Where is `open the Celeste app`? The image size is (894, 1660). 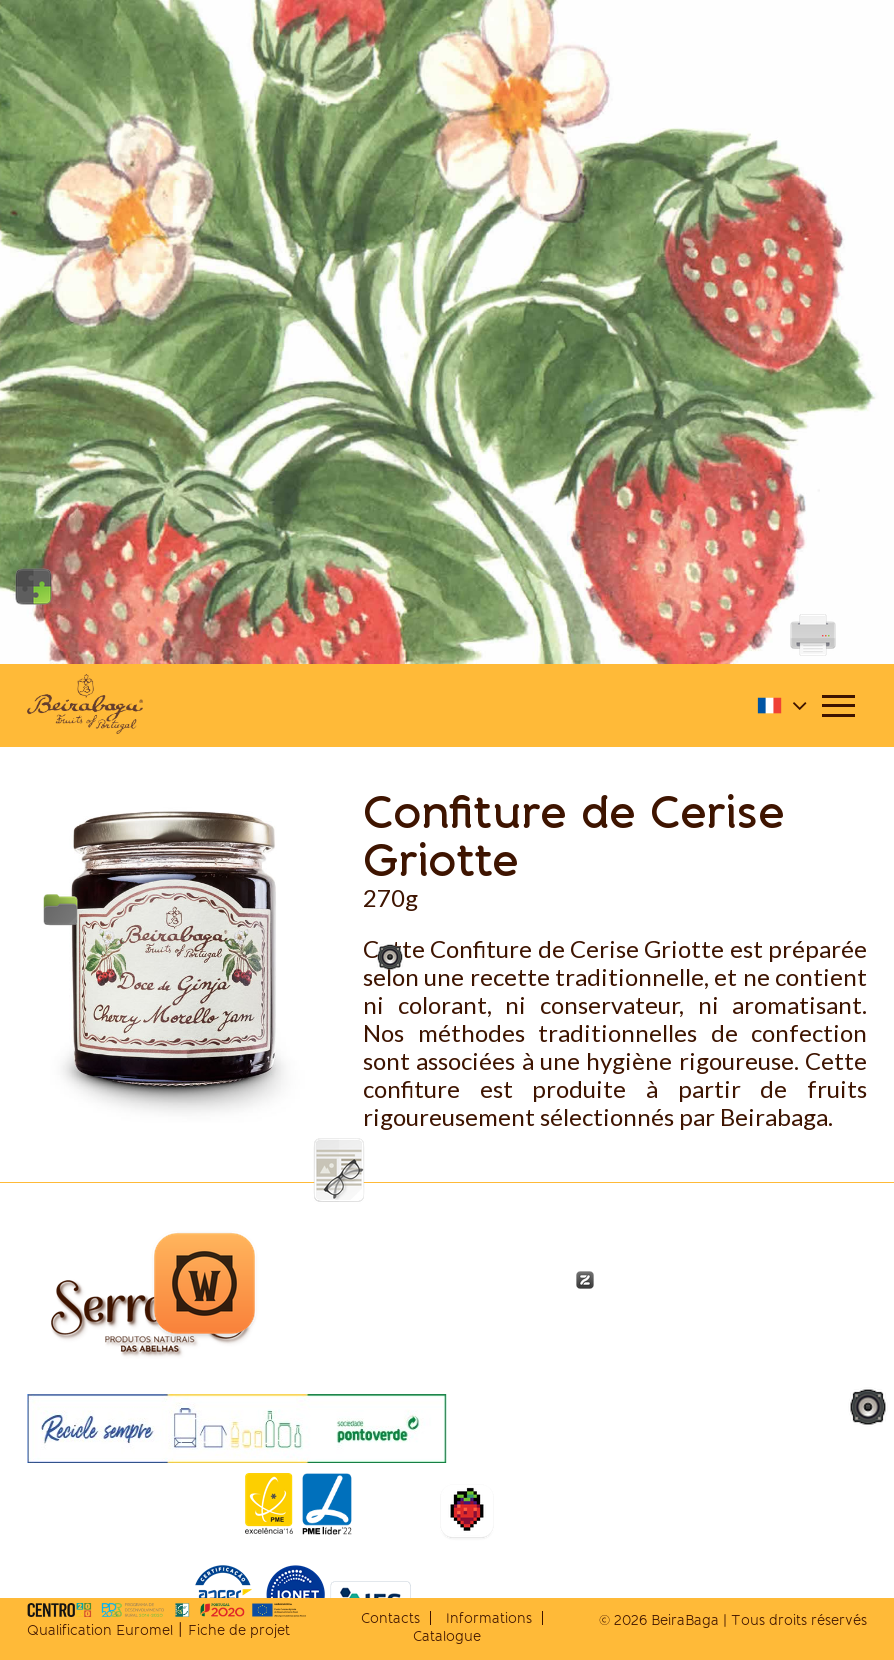 open the Celeste app is located at coordinates (467, 1511).